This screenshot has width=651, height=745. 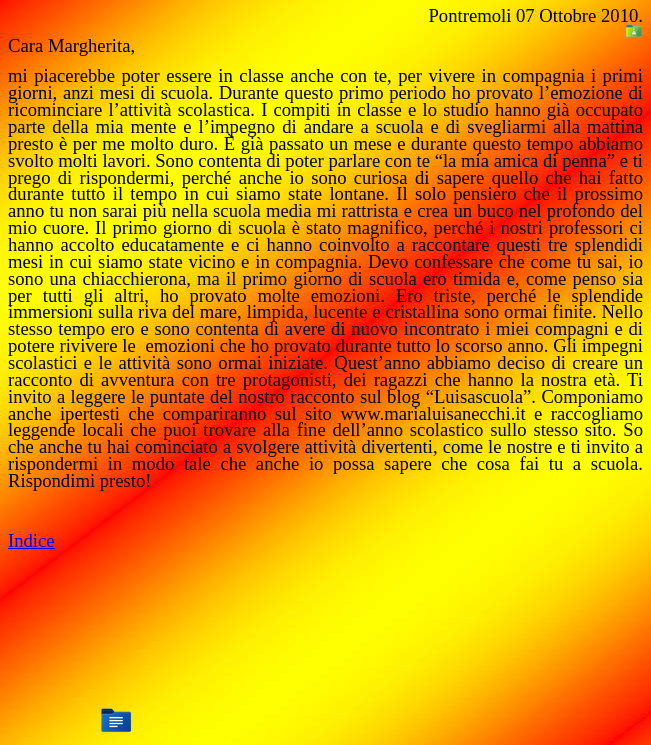 I want to click on folder for science or chemistry-related files, so click(x=634, y=31).